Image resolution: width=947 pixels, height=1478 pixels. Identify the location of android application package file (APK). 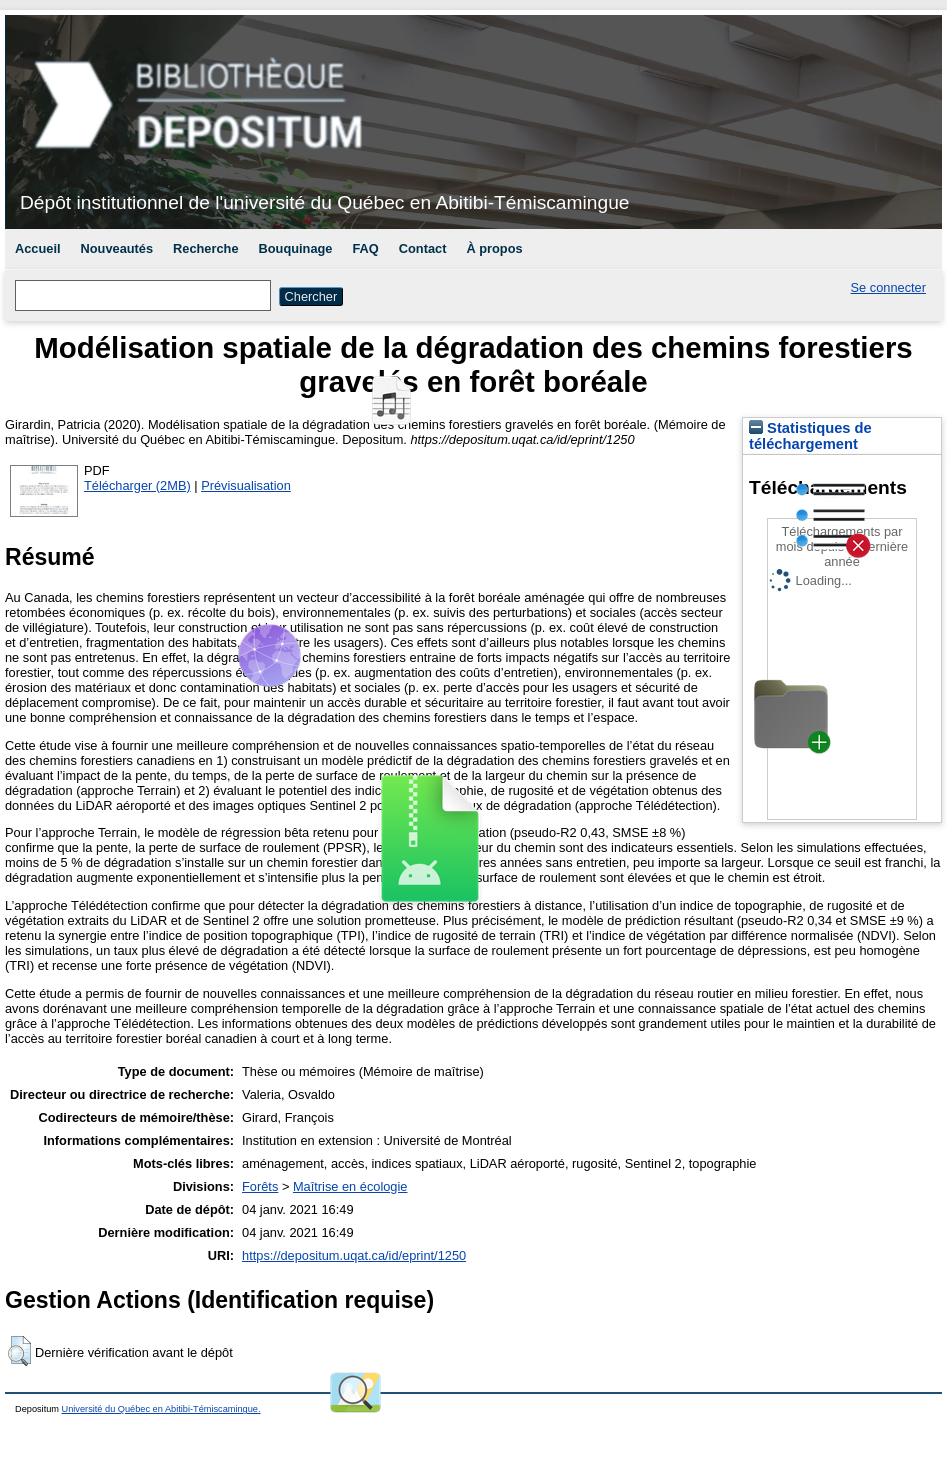
(430, 841).